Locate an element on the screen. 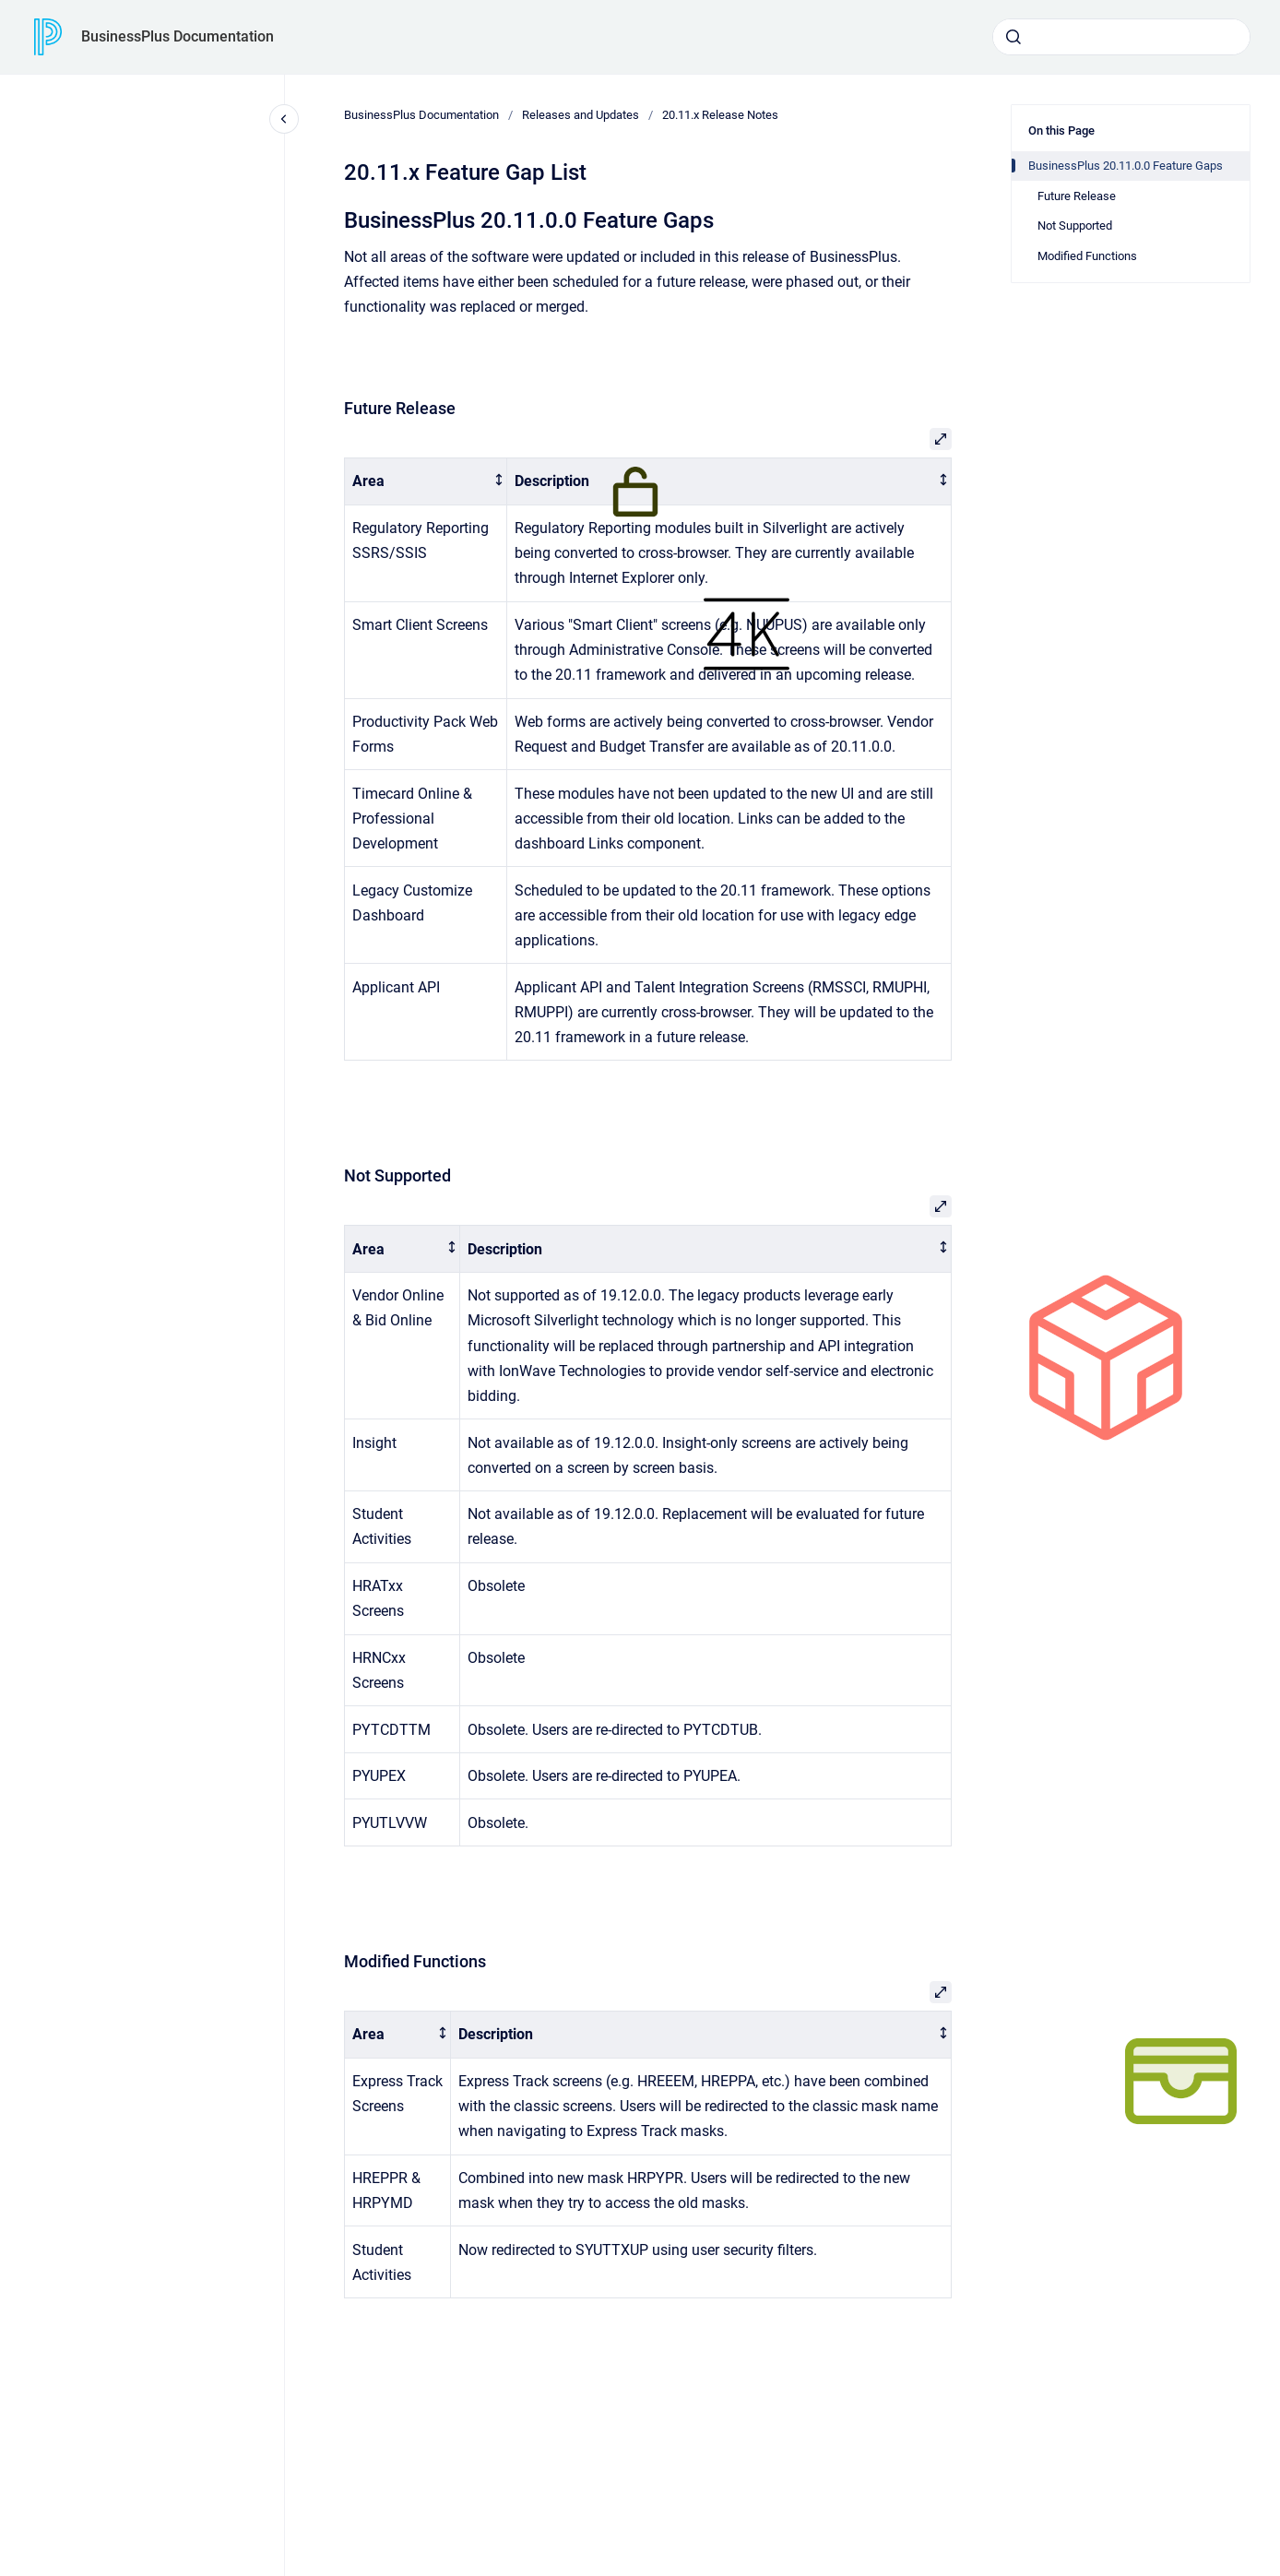  indicates 4K video resolution available is located at coordinates (746, 634).